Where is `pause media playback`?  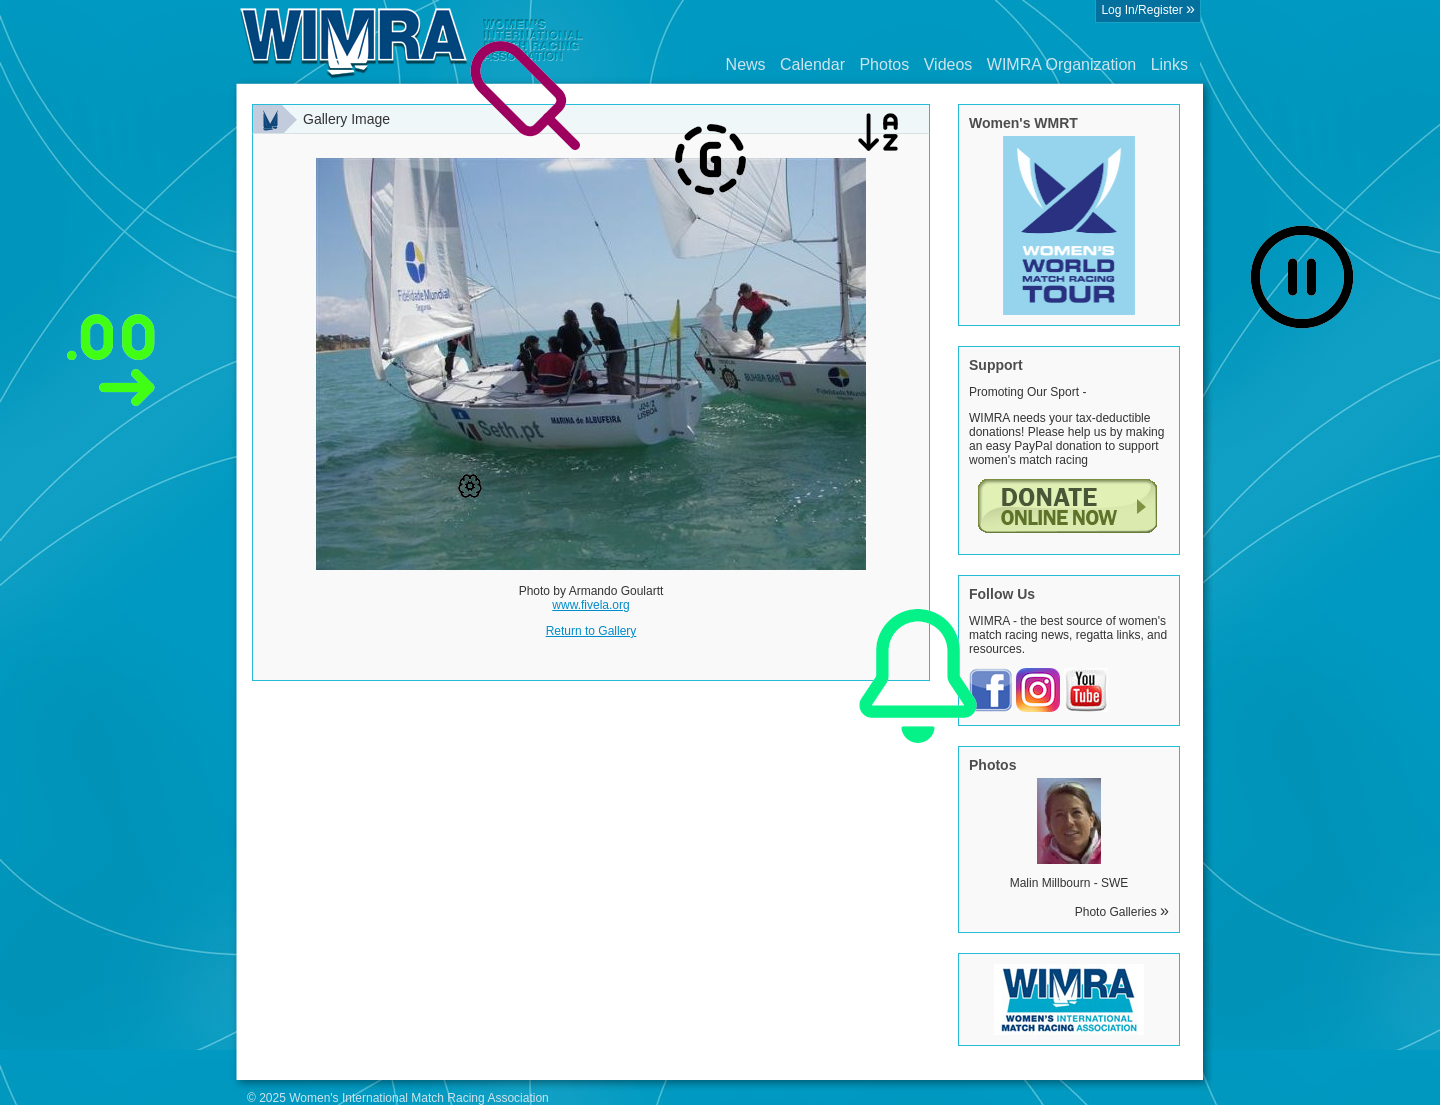
pause media playback is located at coordinates (1302, 277).